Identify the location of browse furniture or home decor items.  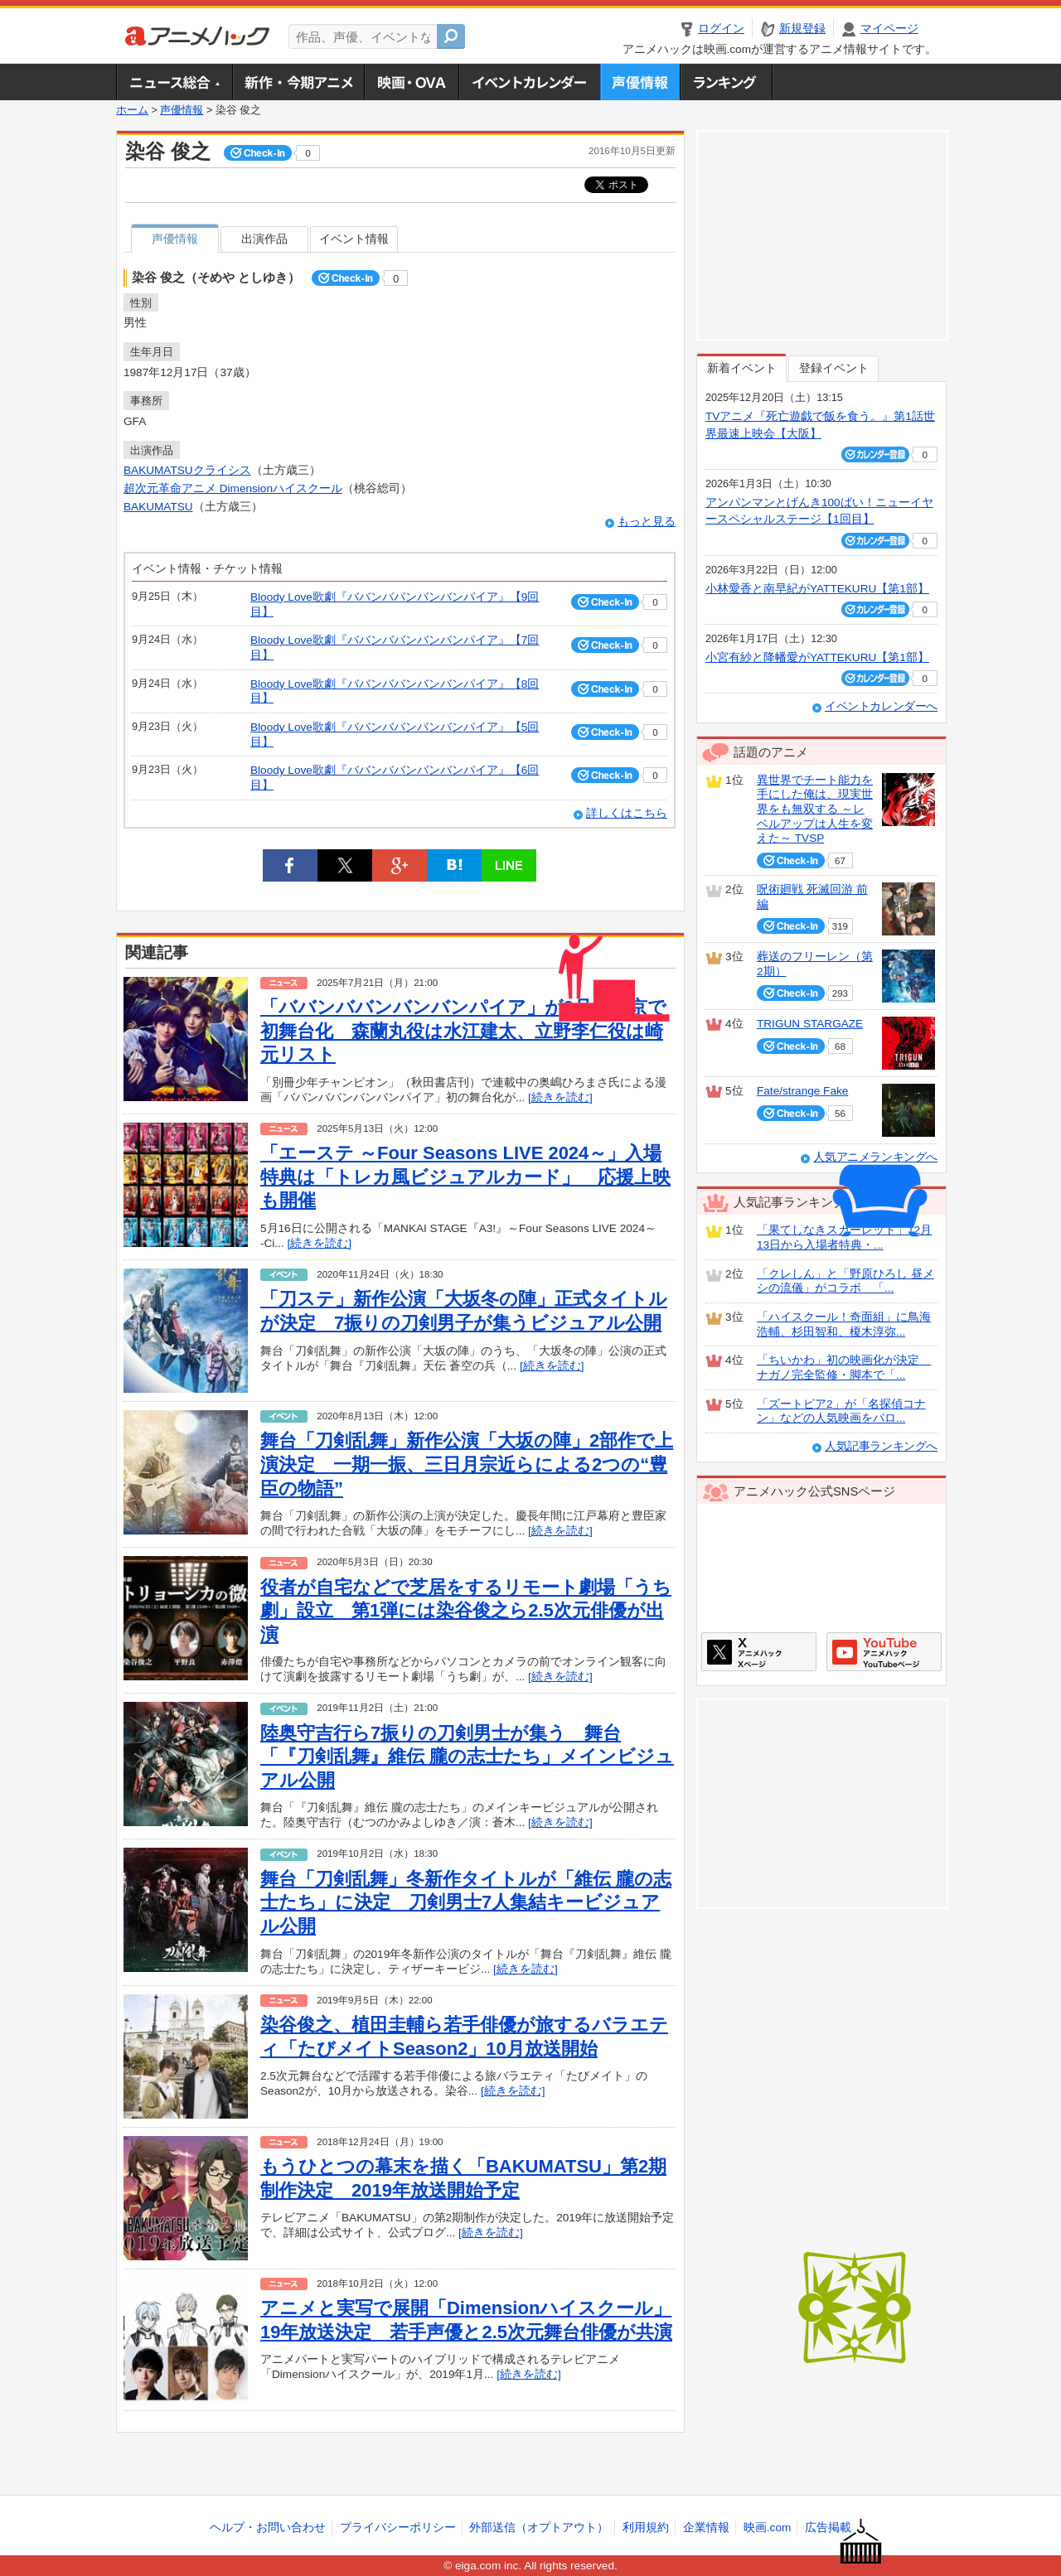
(879, 1201).